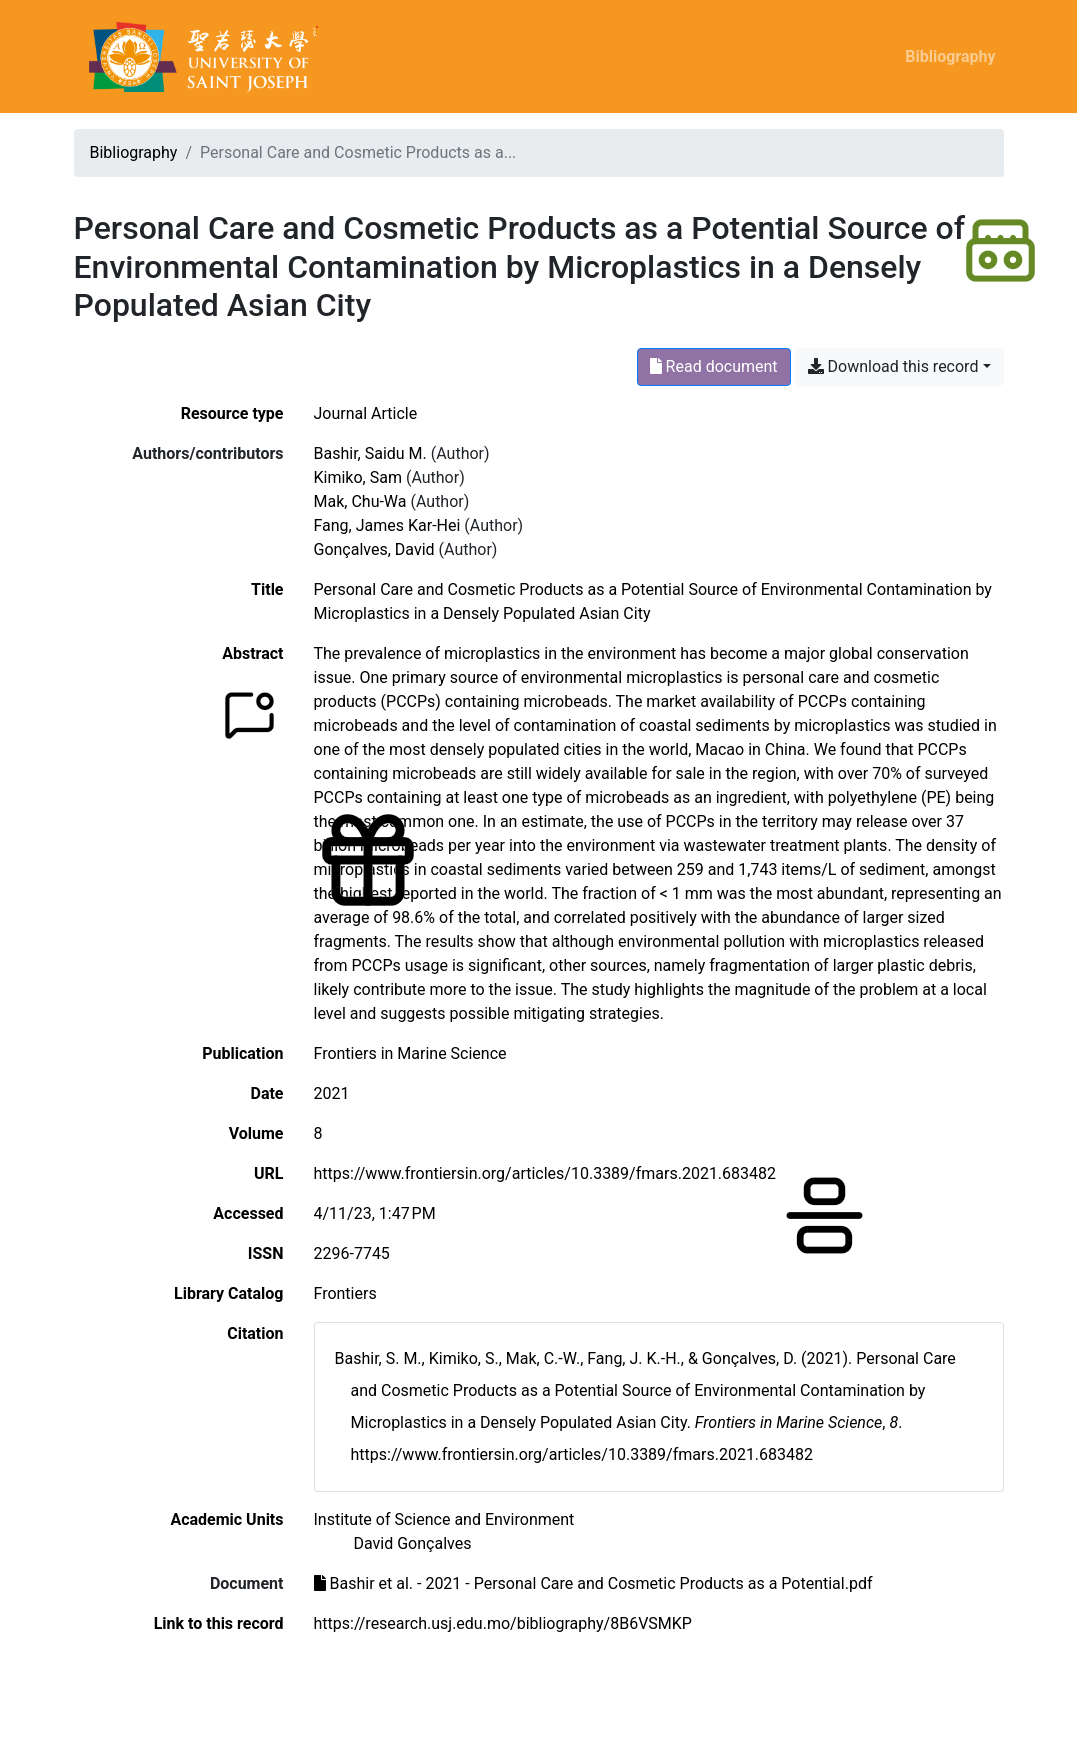 Image resolution: width=1077 pixels, height=1764 pixels. Describe the element at coordinates (368, 860) in the screenshot. I see `view or redeem a gift` at that location.